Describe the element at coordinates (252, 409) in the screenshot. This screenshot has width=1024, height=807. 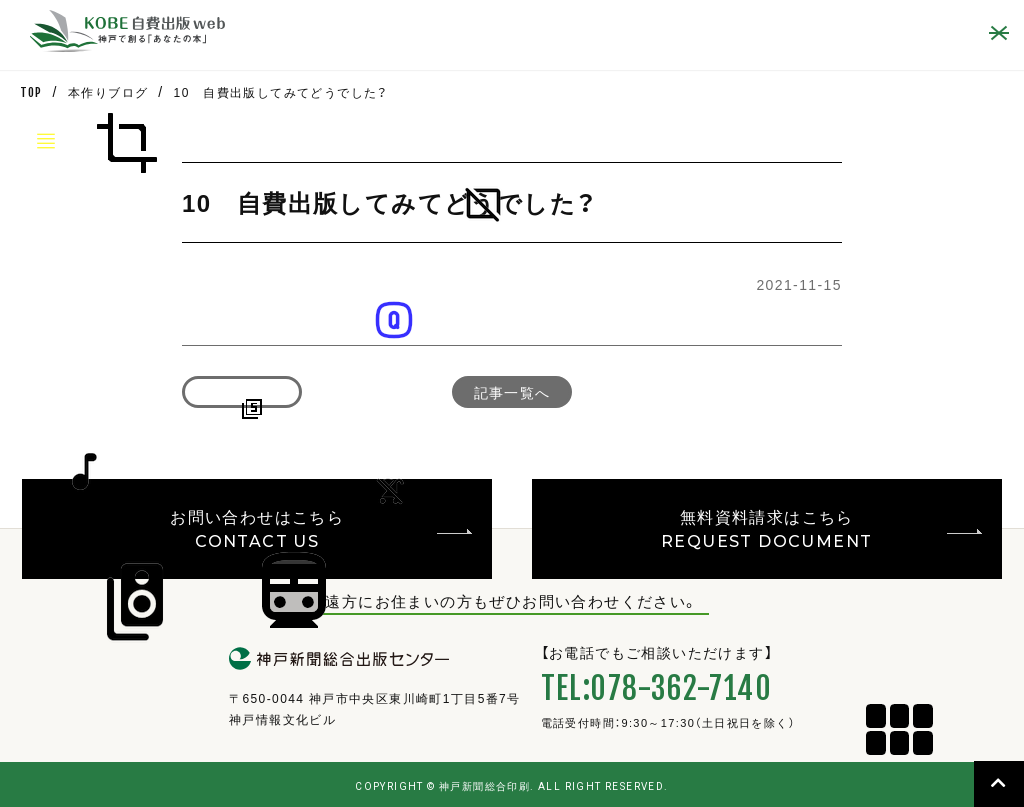
I see `filter or view 5 items` at that location.